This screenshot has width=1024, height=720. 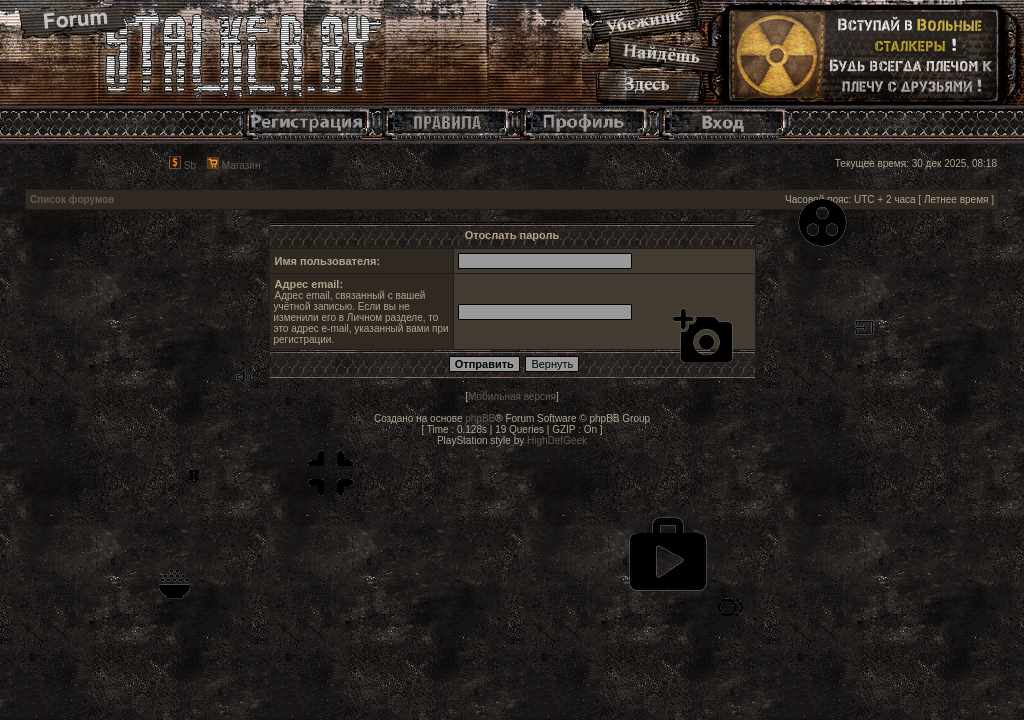 What do you see at coordinates (194, 476) in the screenshot?
I see `view traffic conditions on map` at bounding box center [194, 476].